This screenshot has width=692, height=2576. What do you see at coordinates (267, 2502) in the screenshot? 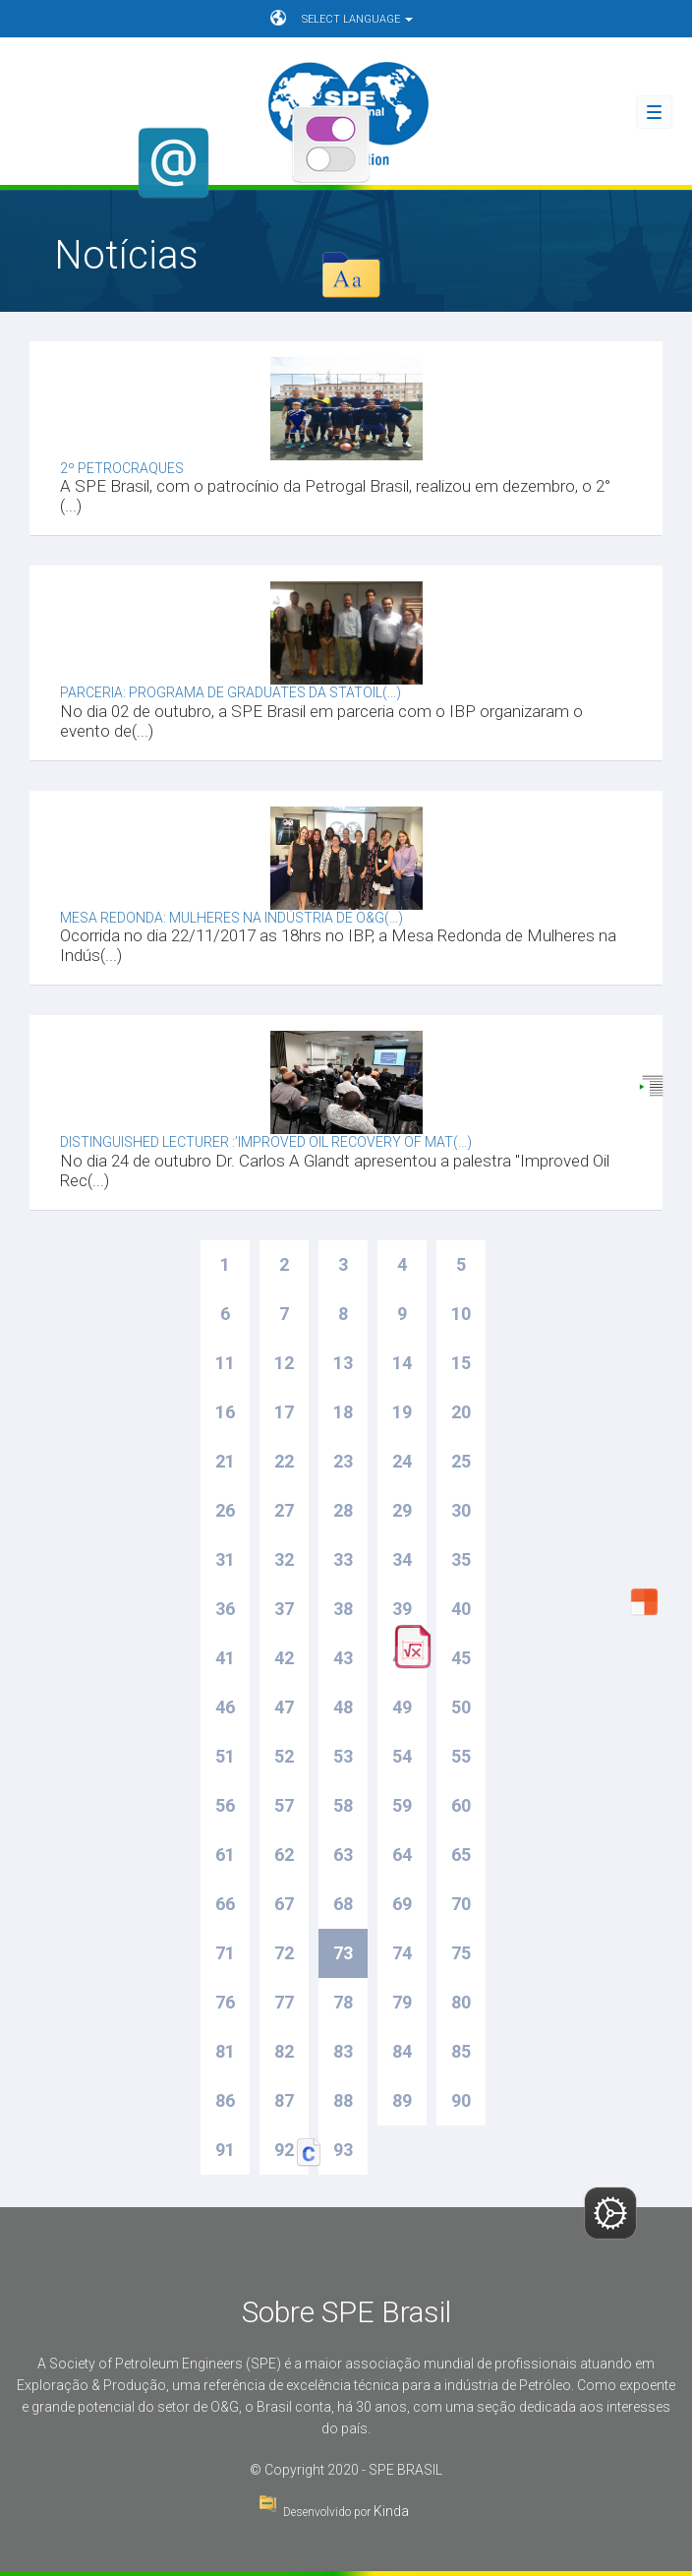
I see `open folder containing WinZip compressed files` at bounding box center [267, 2502].